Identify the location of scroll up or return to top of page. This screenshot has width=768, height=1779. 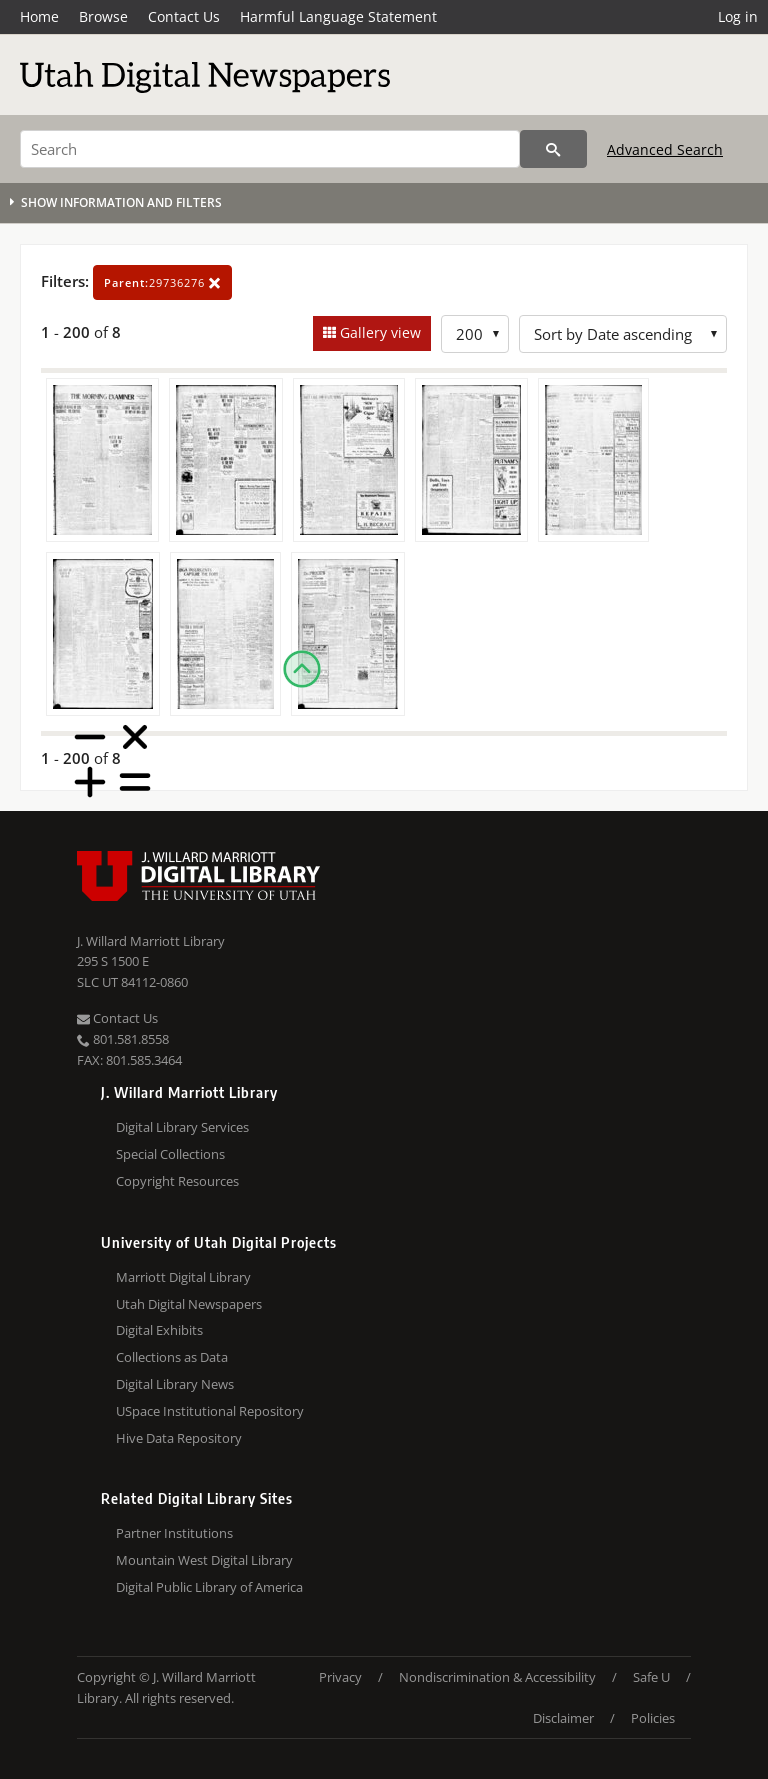
(302, 669).